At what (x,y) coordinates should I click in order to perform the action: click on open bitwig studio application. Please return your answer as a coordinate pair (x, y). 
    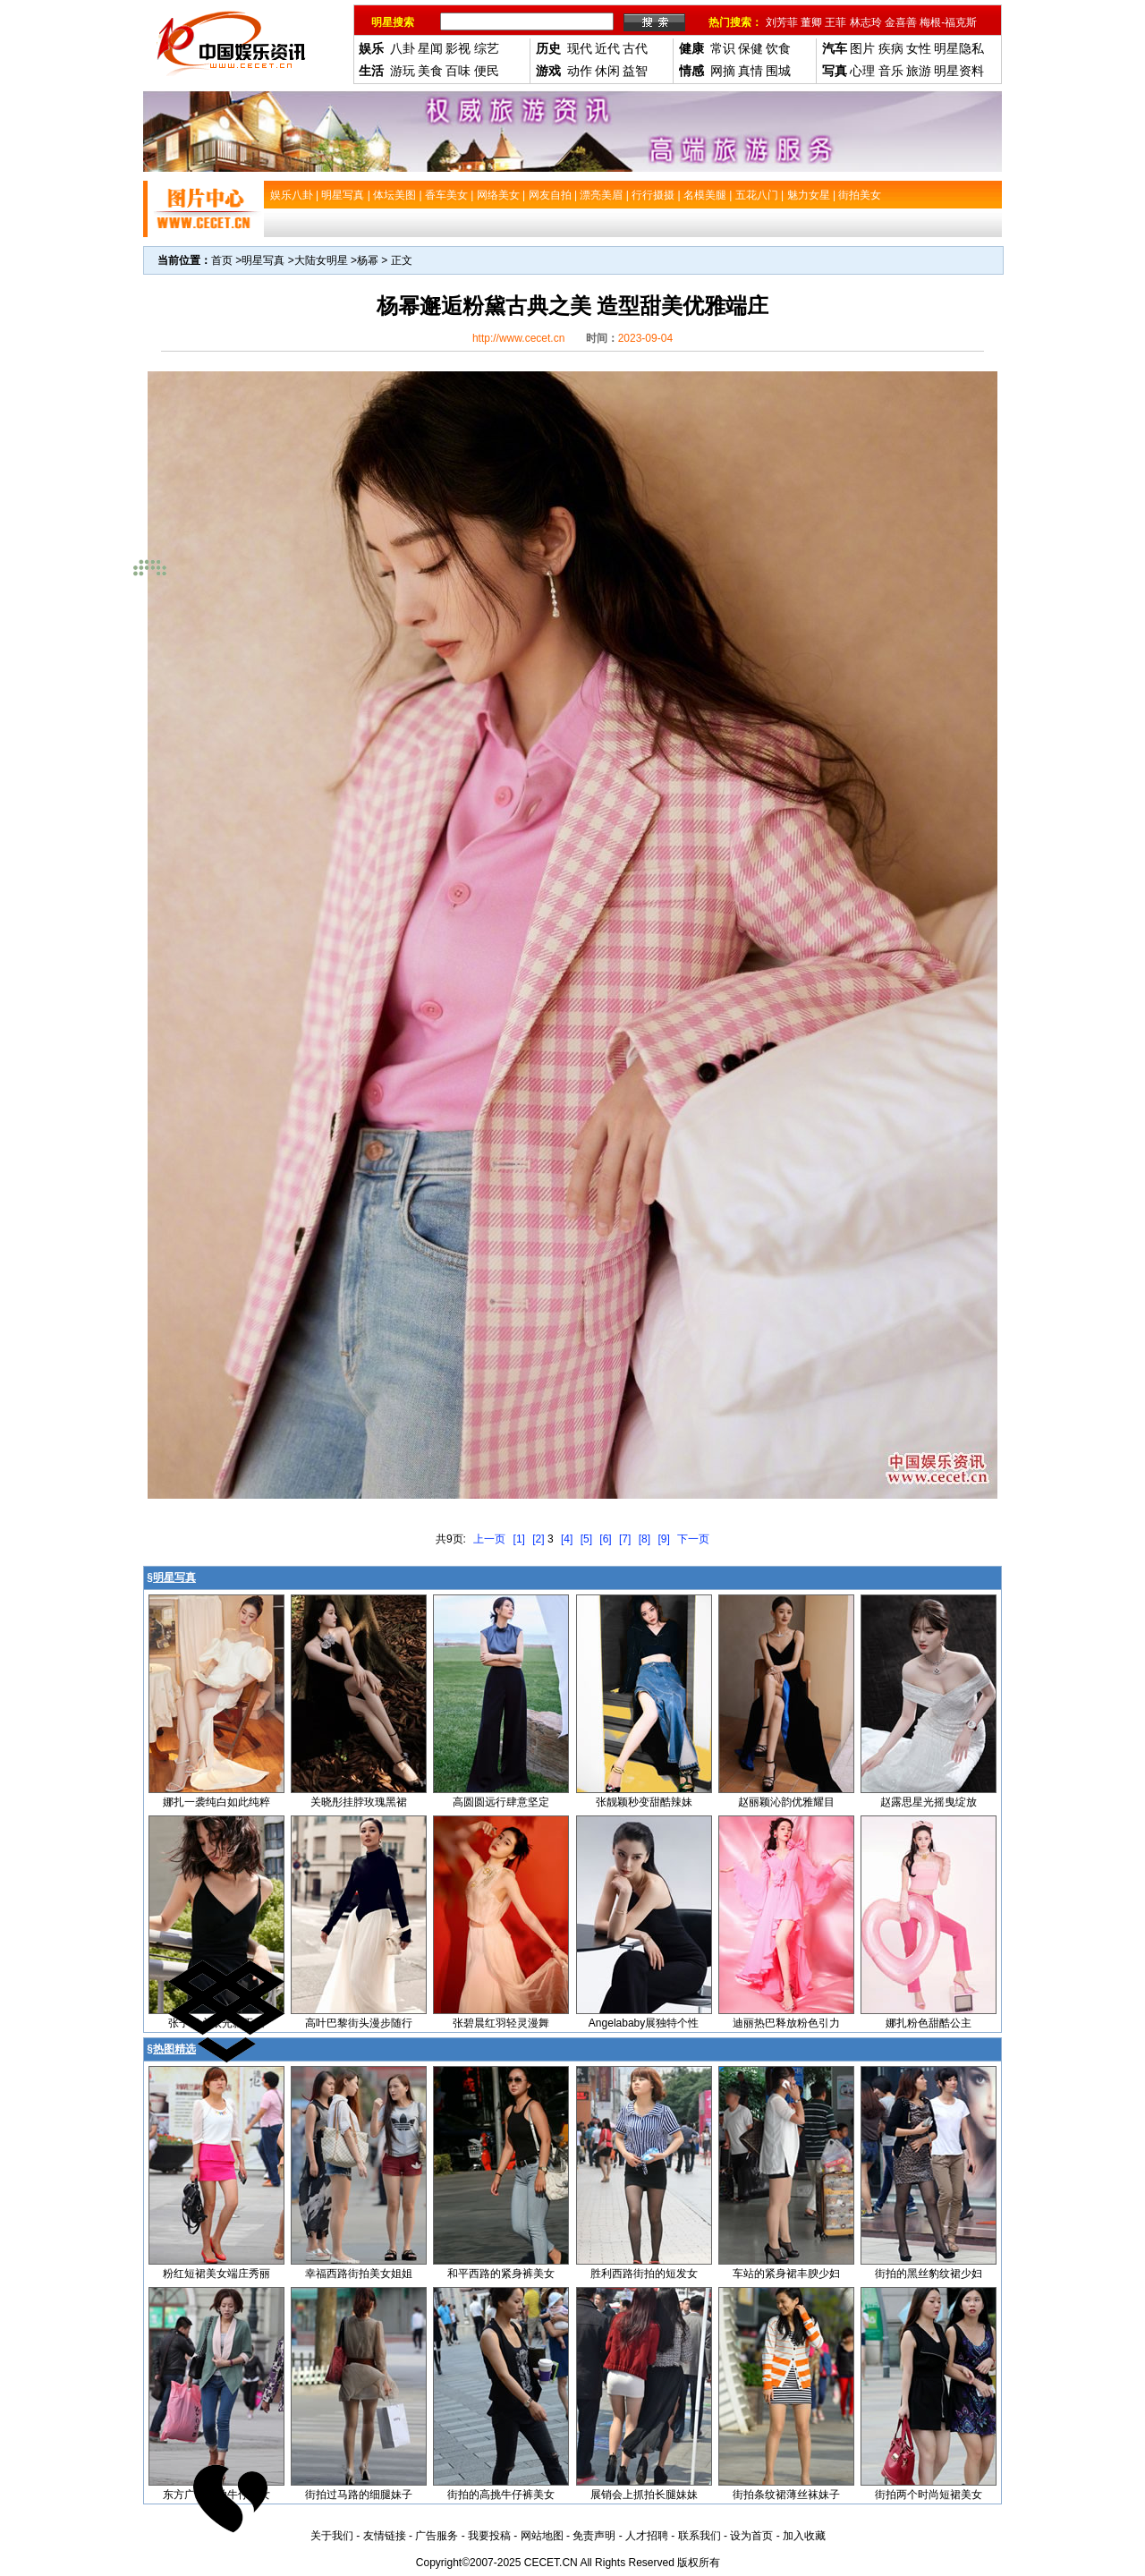
    Looking at the image, I should click on (149, 567).